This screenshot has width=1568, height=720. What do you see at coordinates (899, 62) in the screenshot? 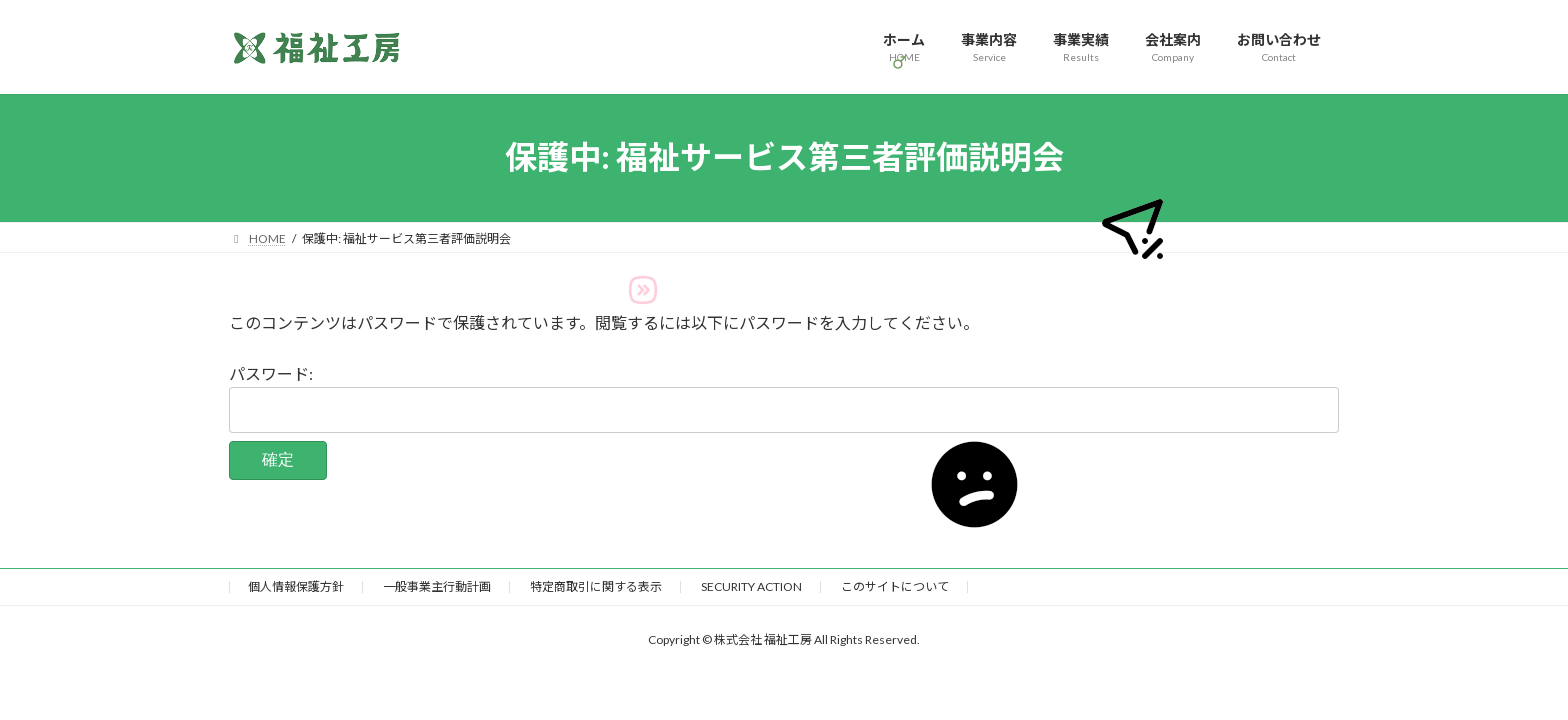
I see `select demiboy gender identity` at bounding box center [899, 62].